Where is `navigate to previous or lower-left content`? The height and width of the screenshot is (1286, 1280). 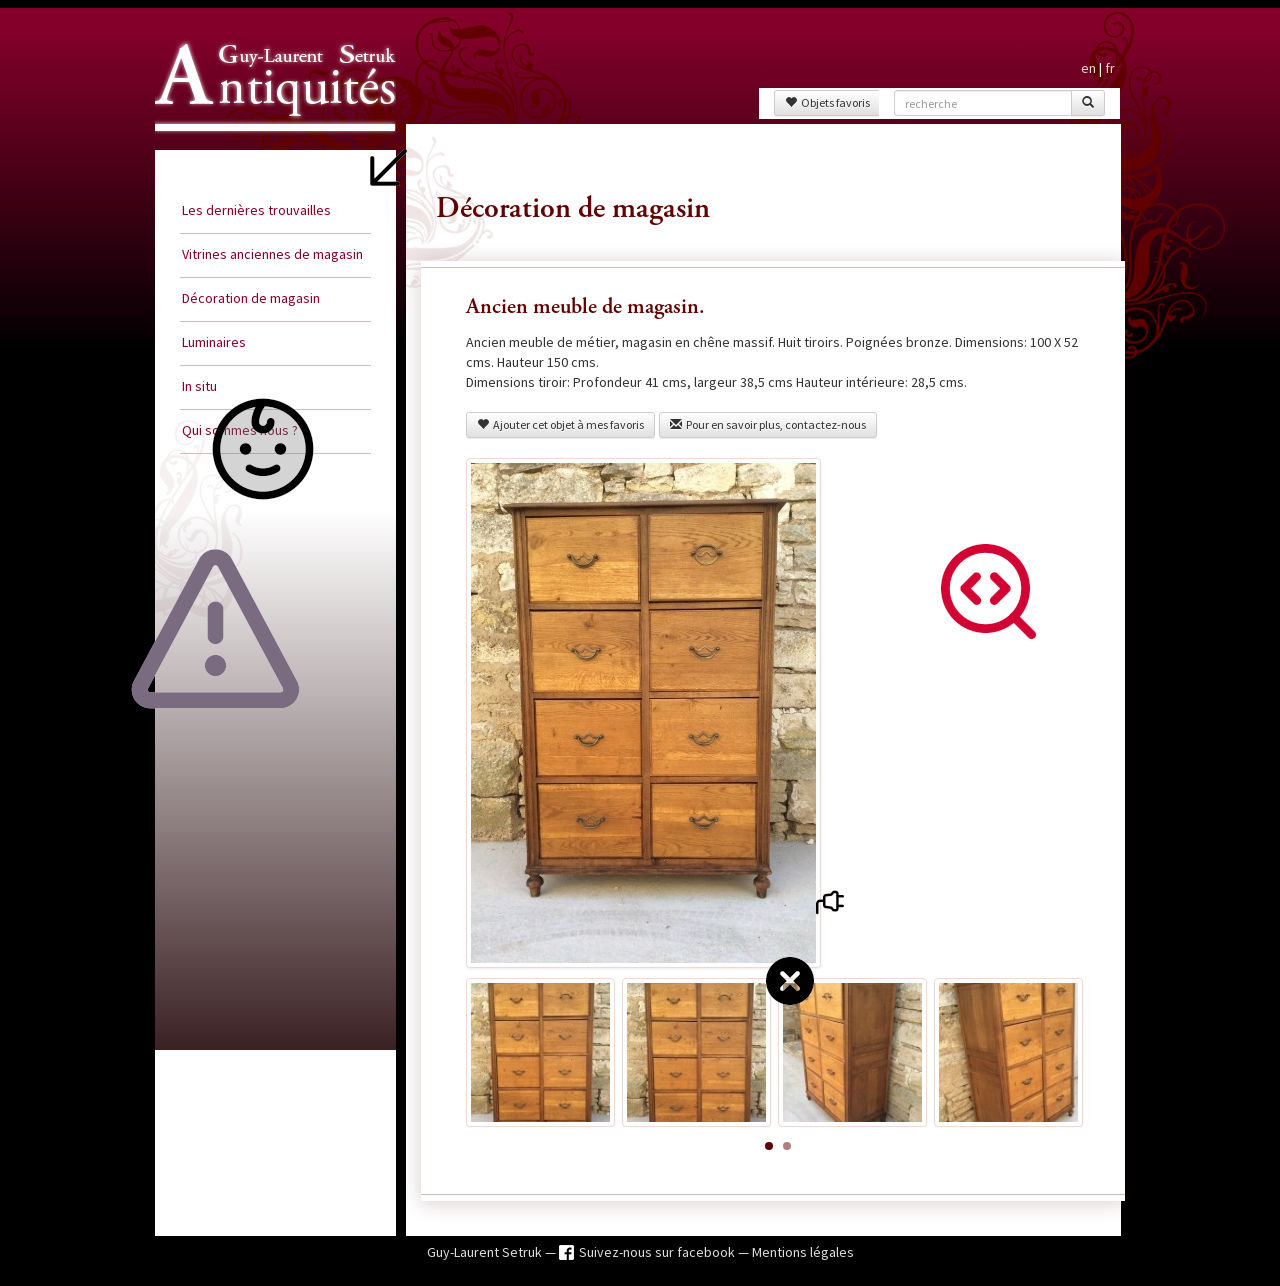
navigate to previous or lower-left content is located at coordinates (390, 166).